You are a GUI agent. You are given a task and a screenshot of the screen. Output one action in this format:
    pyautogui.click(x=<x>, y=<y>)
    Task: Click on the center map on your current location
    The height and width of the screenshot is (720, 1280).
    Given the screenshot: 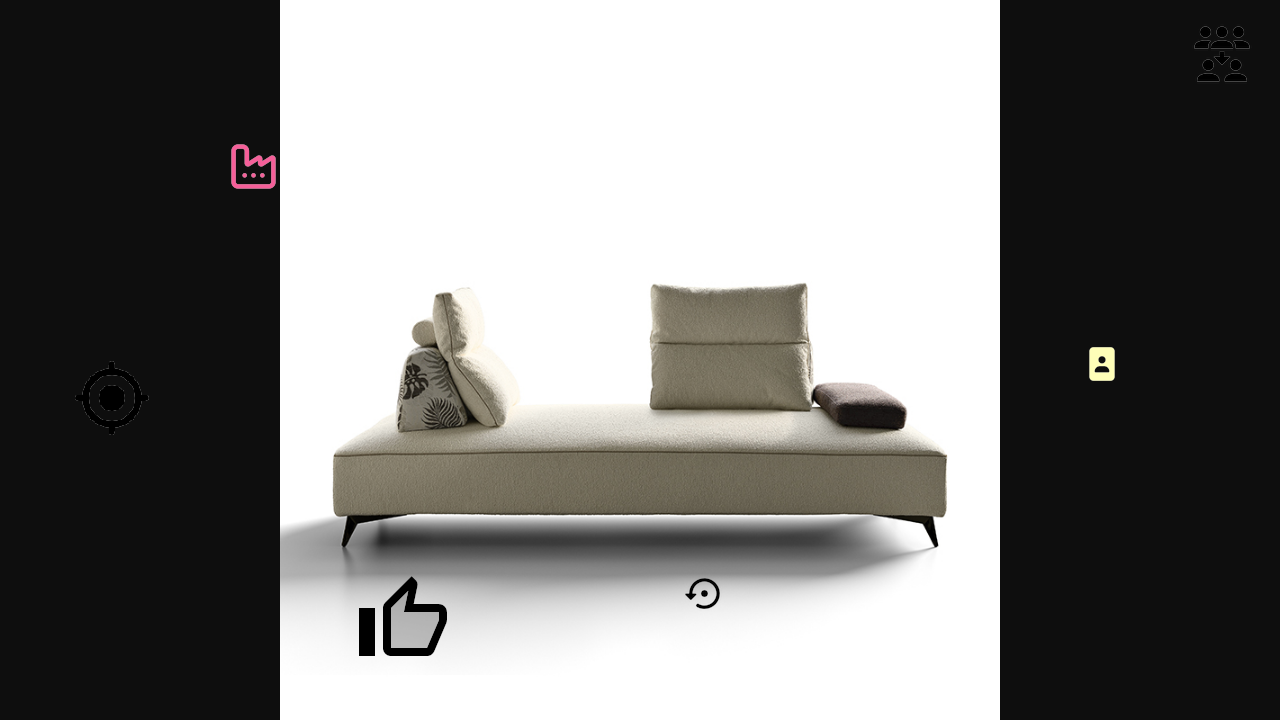 What is the action you would take?
    pyautogui.click(x=112, y=398)
    